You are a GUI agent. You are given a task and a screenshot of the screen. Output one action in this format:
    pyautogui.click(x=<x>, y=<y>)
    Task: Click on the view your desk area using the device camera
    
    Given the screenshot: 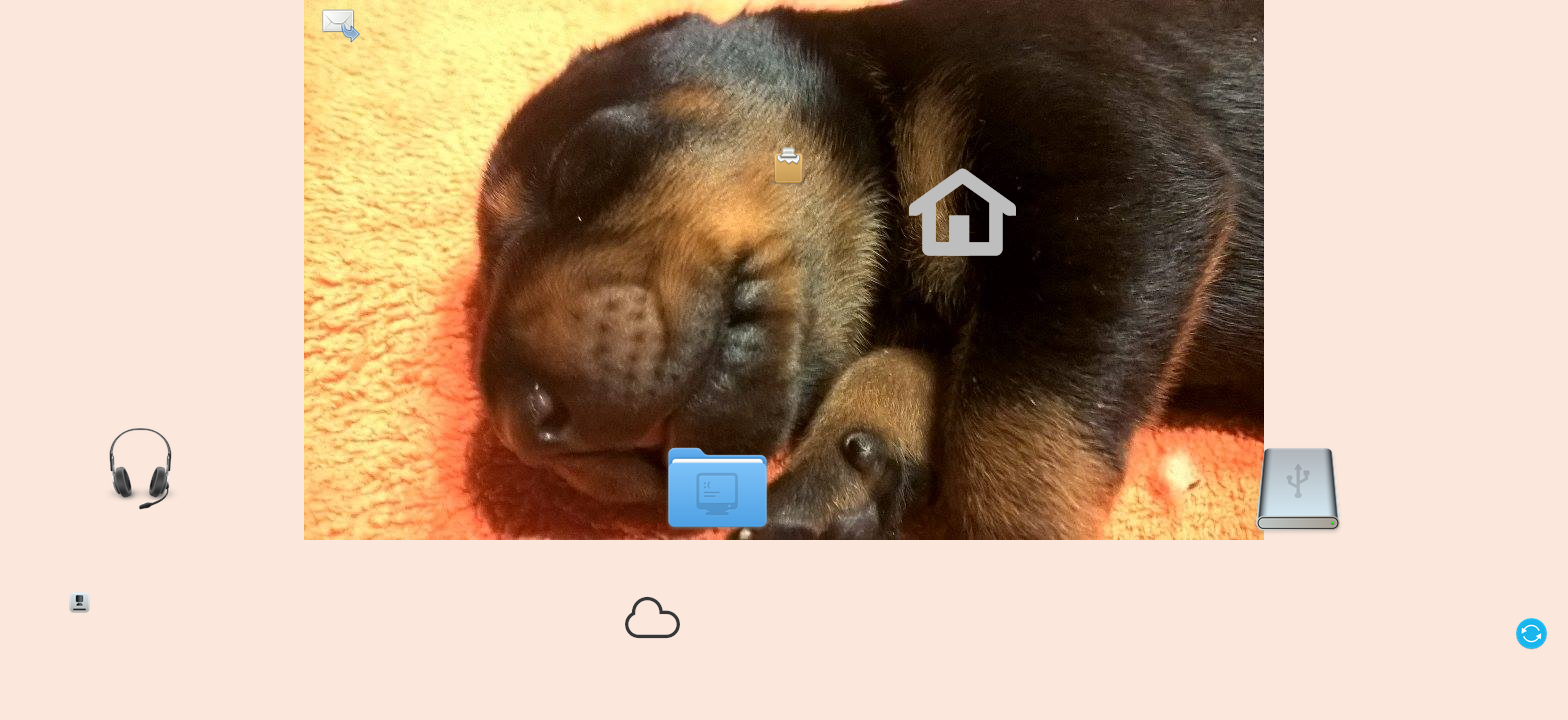 What is the action you would take?
    pyautogui.click(x=79, y=602)
    